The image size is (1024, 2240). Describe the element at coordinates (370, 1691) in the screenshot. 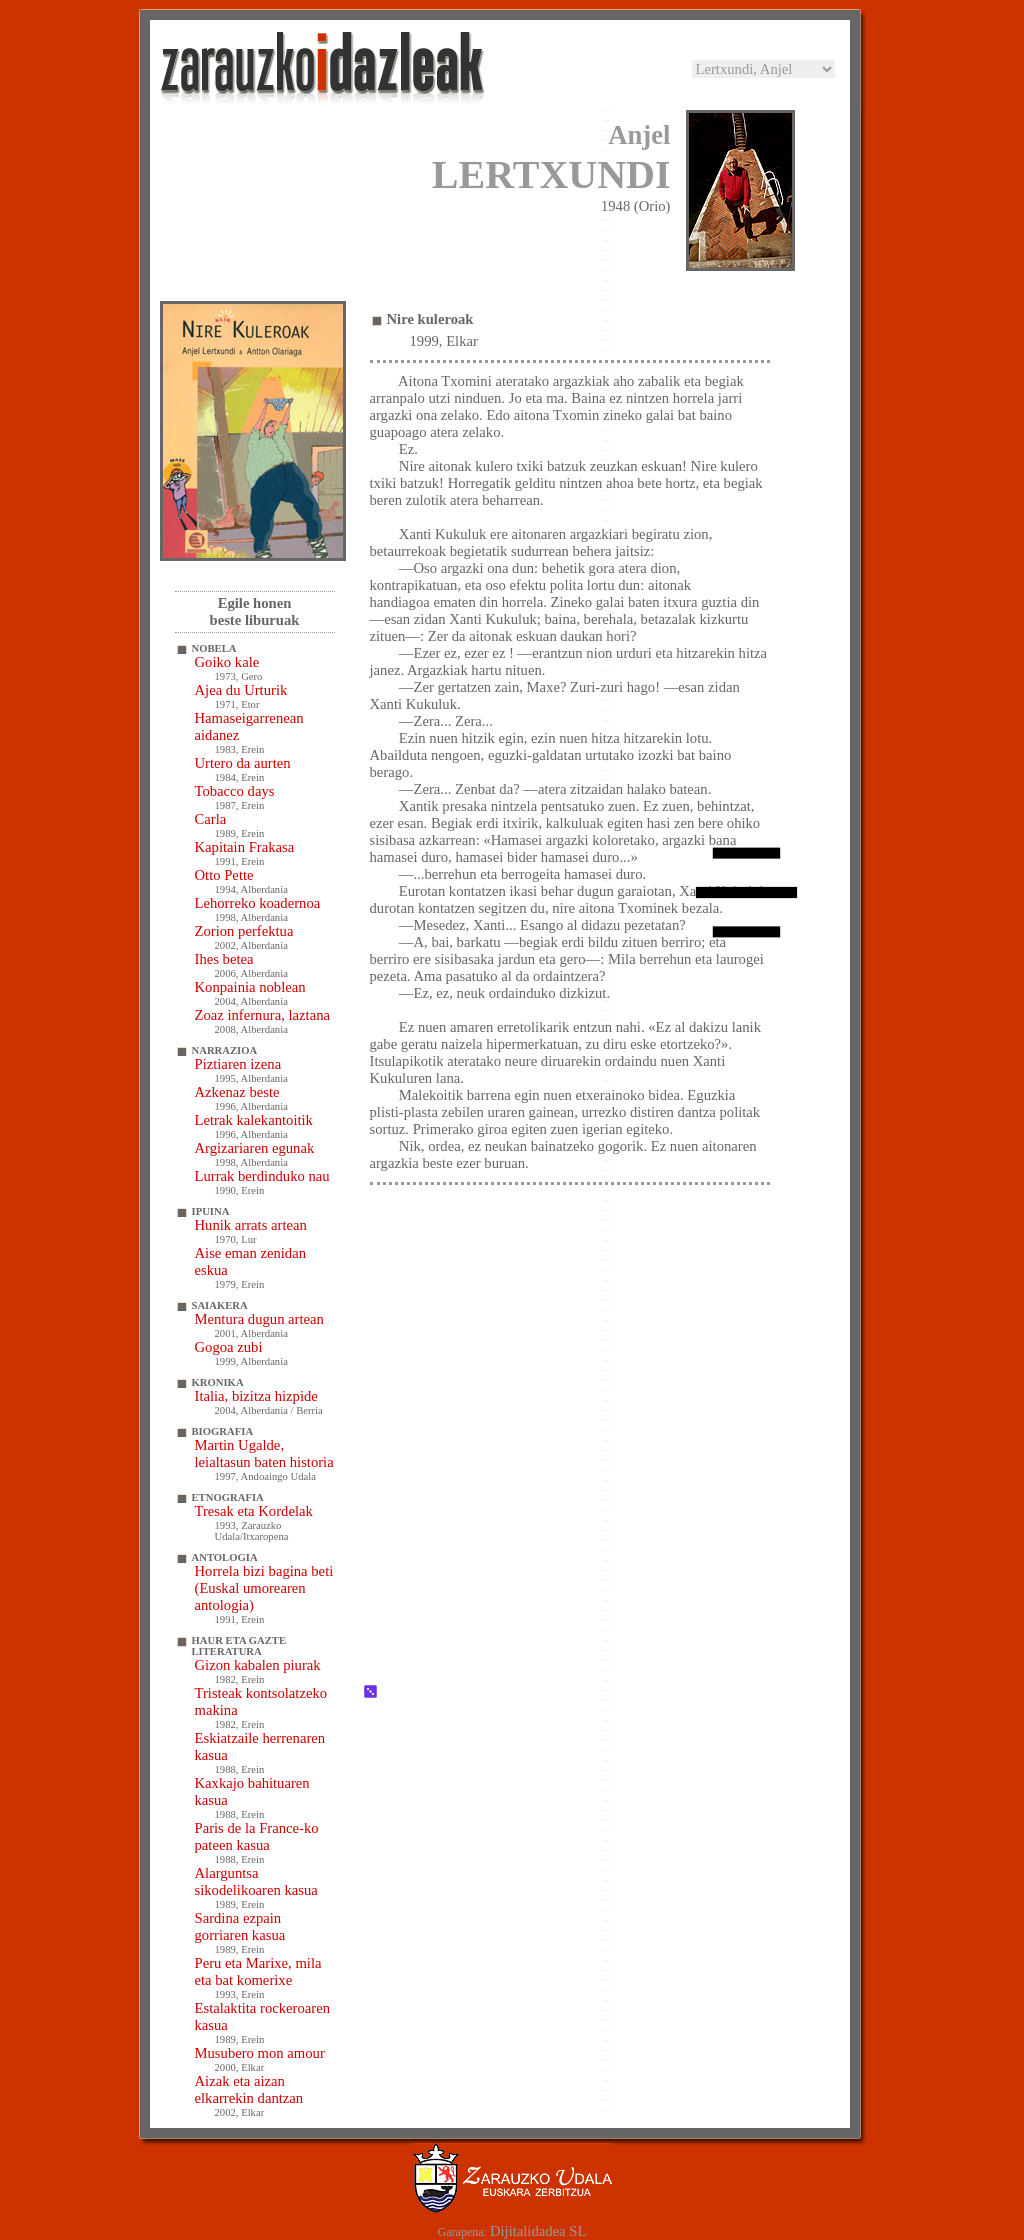

I see `roll dice or generate random result` at that location.